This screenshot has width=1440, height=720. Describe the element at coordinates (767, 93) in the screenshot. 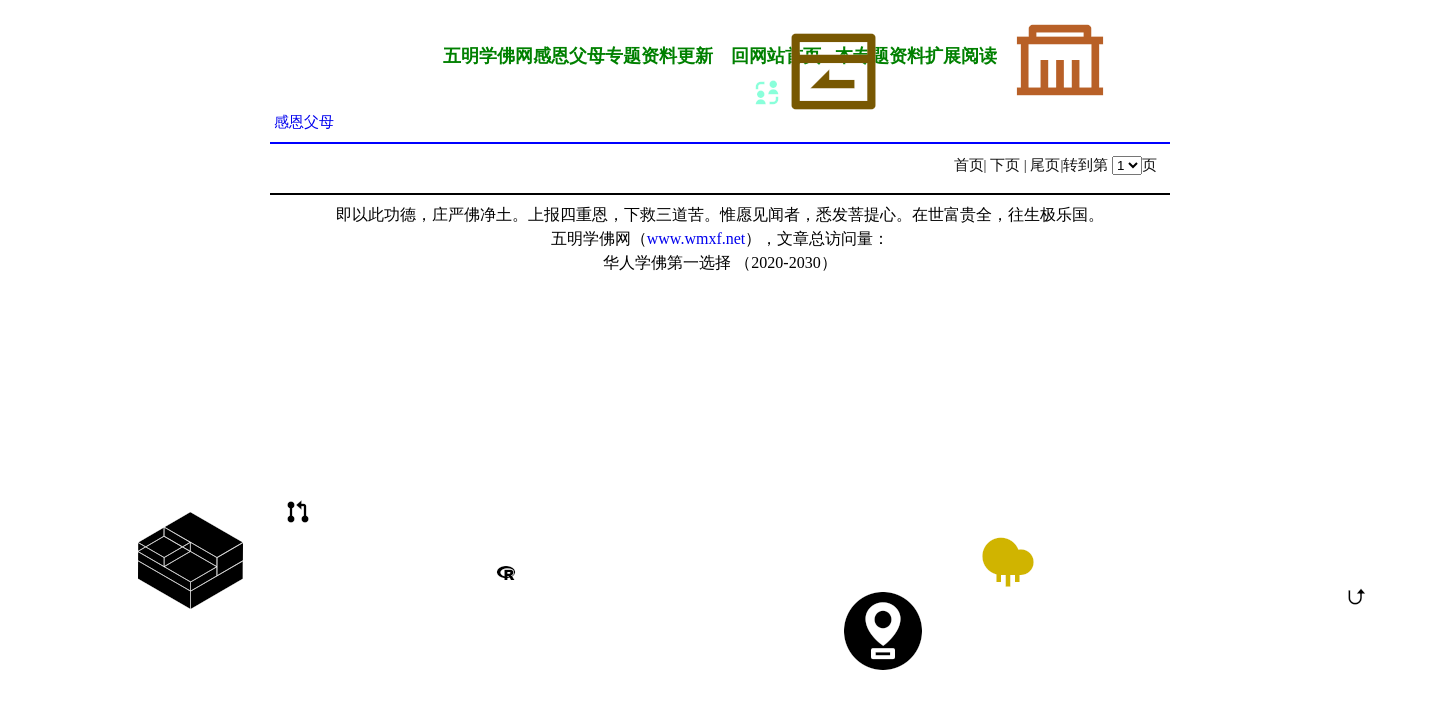

I see `peer-to-peer transfer or payment` at that location.